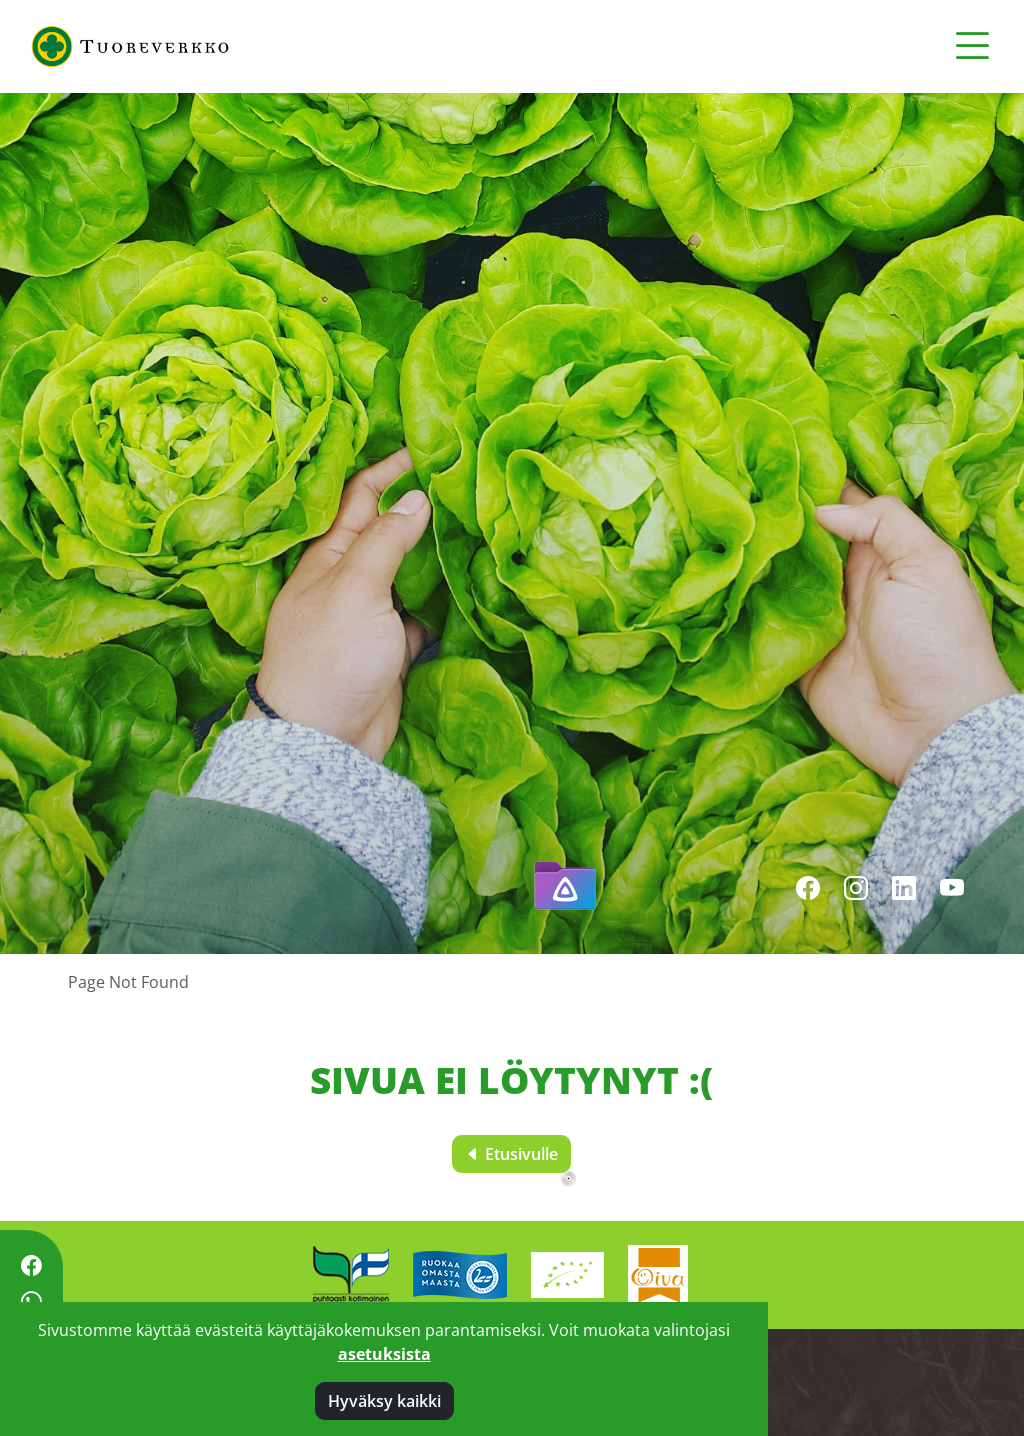 This screenshot has height=1436, width=1024. Describe the element at coordinates (568, 1178) in the screenshot. I see `eject or unmount a DVD disc` at that location.